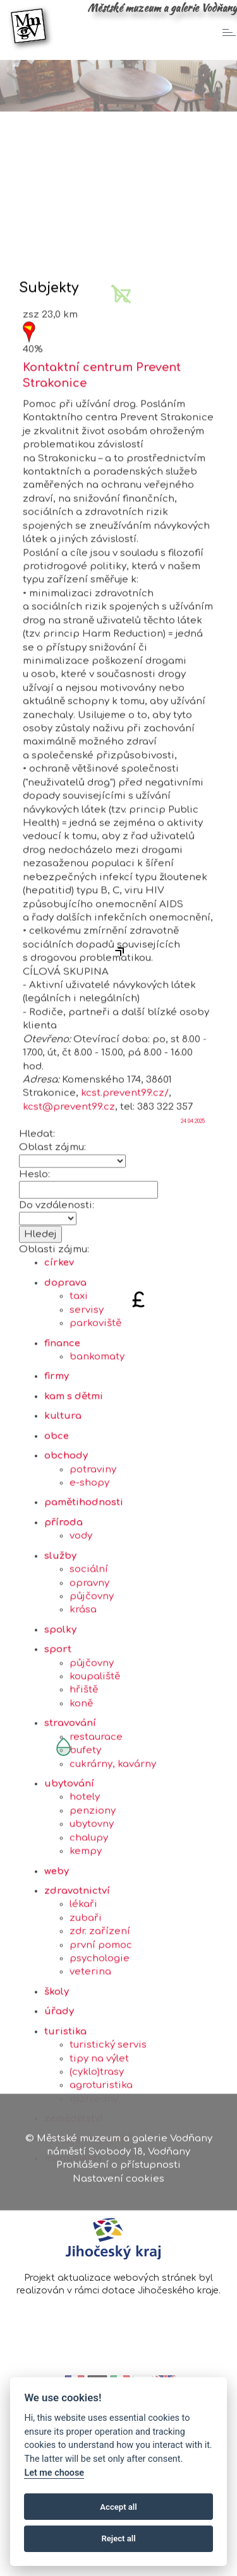 This screenshot has width=237, height=2576. Describe the element at coordinates (121, 294) in the screenshot. I see `remove item from garden cart` at that location.